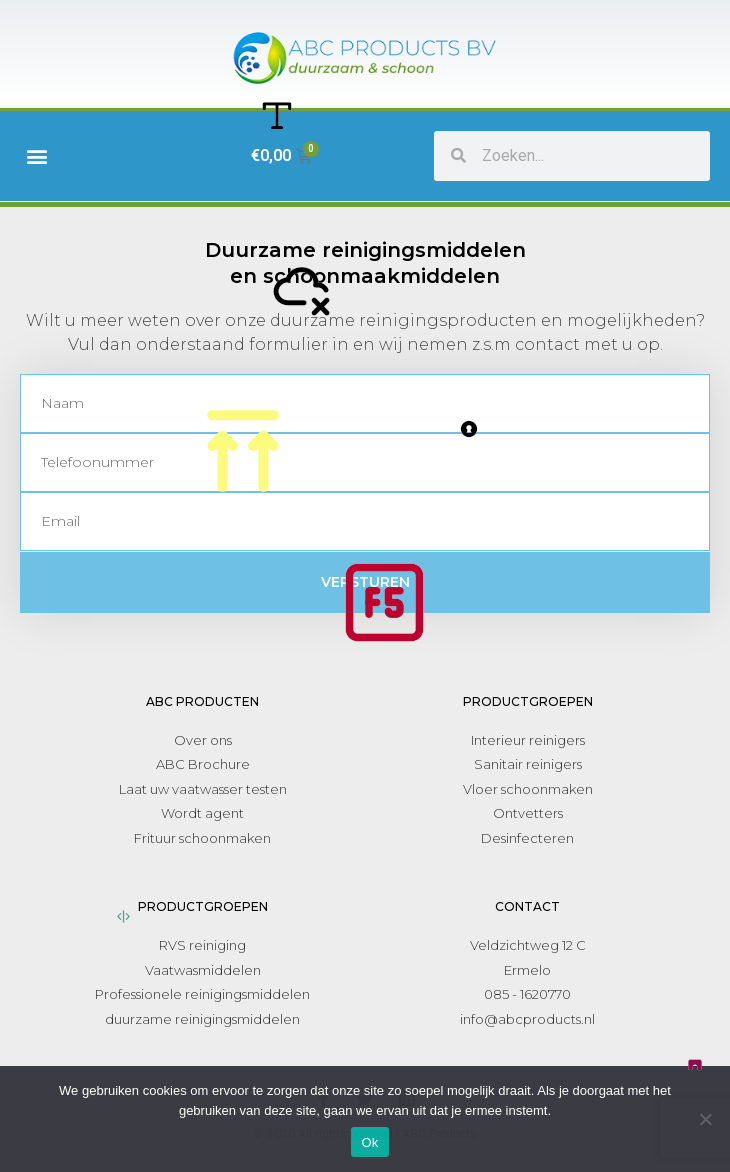  I want to click on insert or edit text, so click(277, 115).